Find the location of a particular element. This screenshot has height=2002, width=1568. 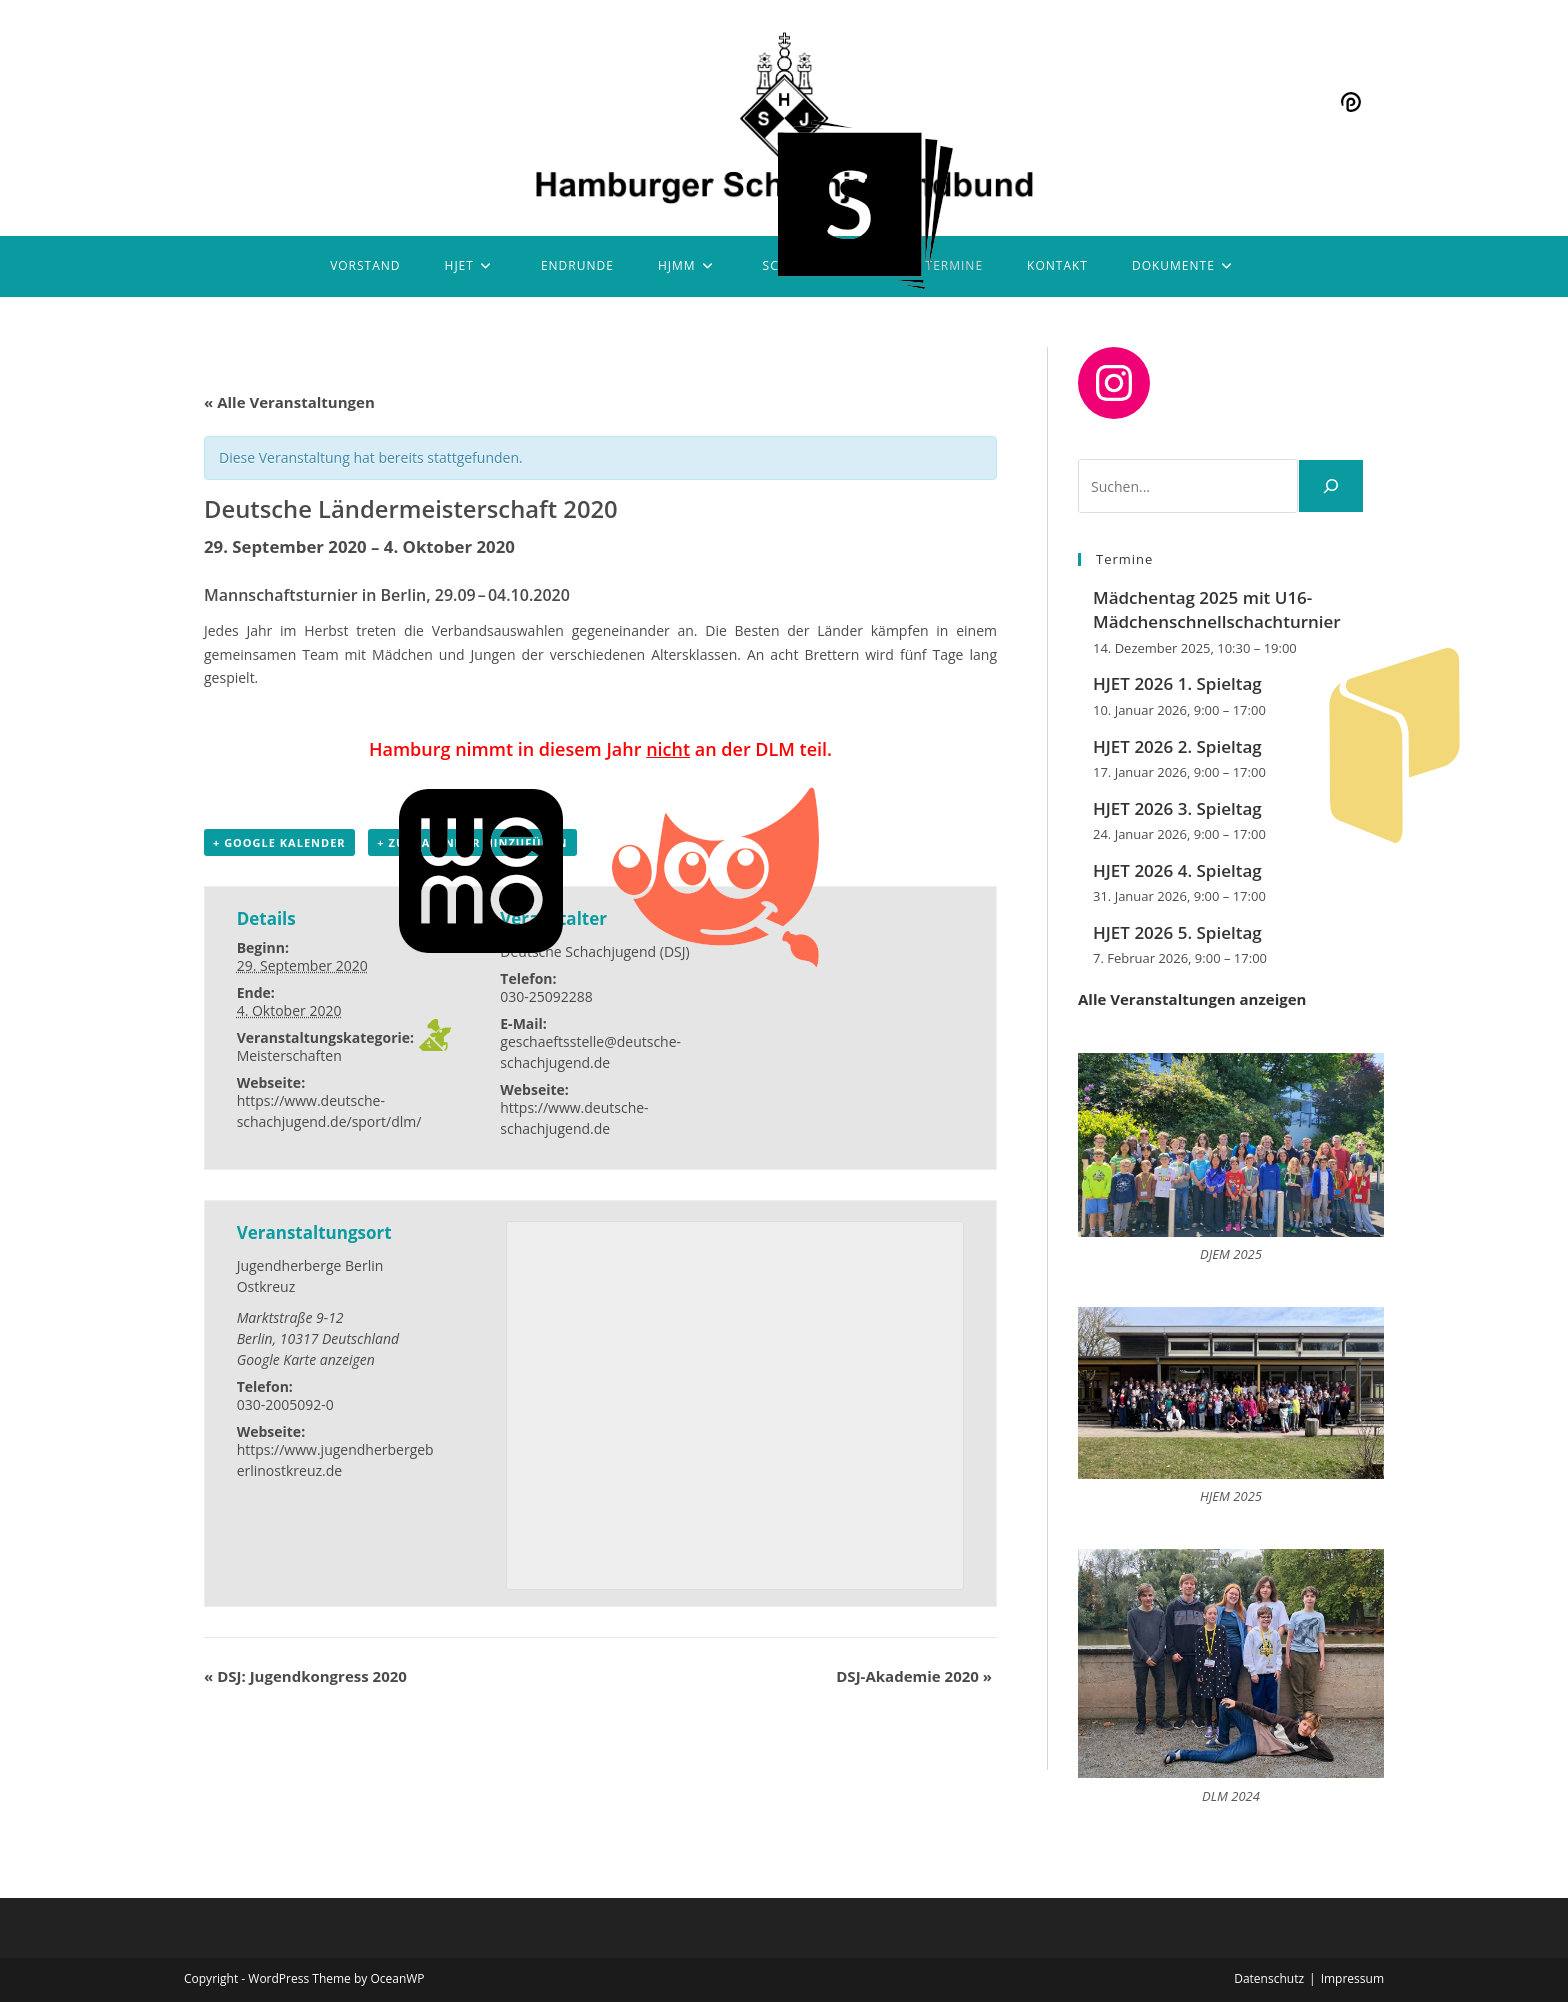

open slides presentation app is located at coordinates (865, 204).